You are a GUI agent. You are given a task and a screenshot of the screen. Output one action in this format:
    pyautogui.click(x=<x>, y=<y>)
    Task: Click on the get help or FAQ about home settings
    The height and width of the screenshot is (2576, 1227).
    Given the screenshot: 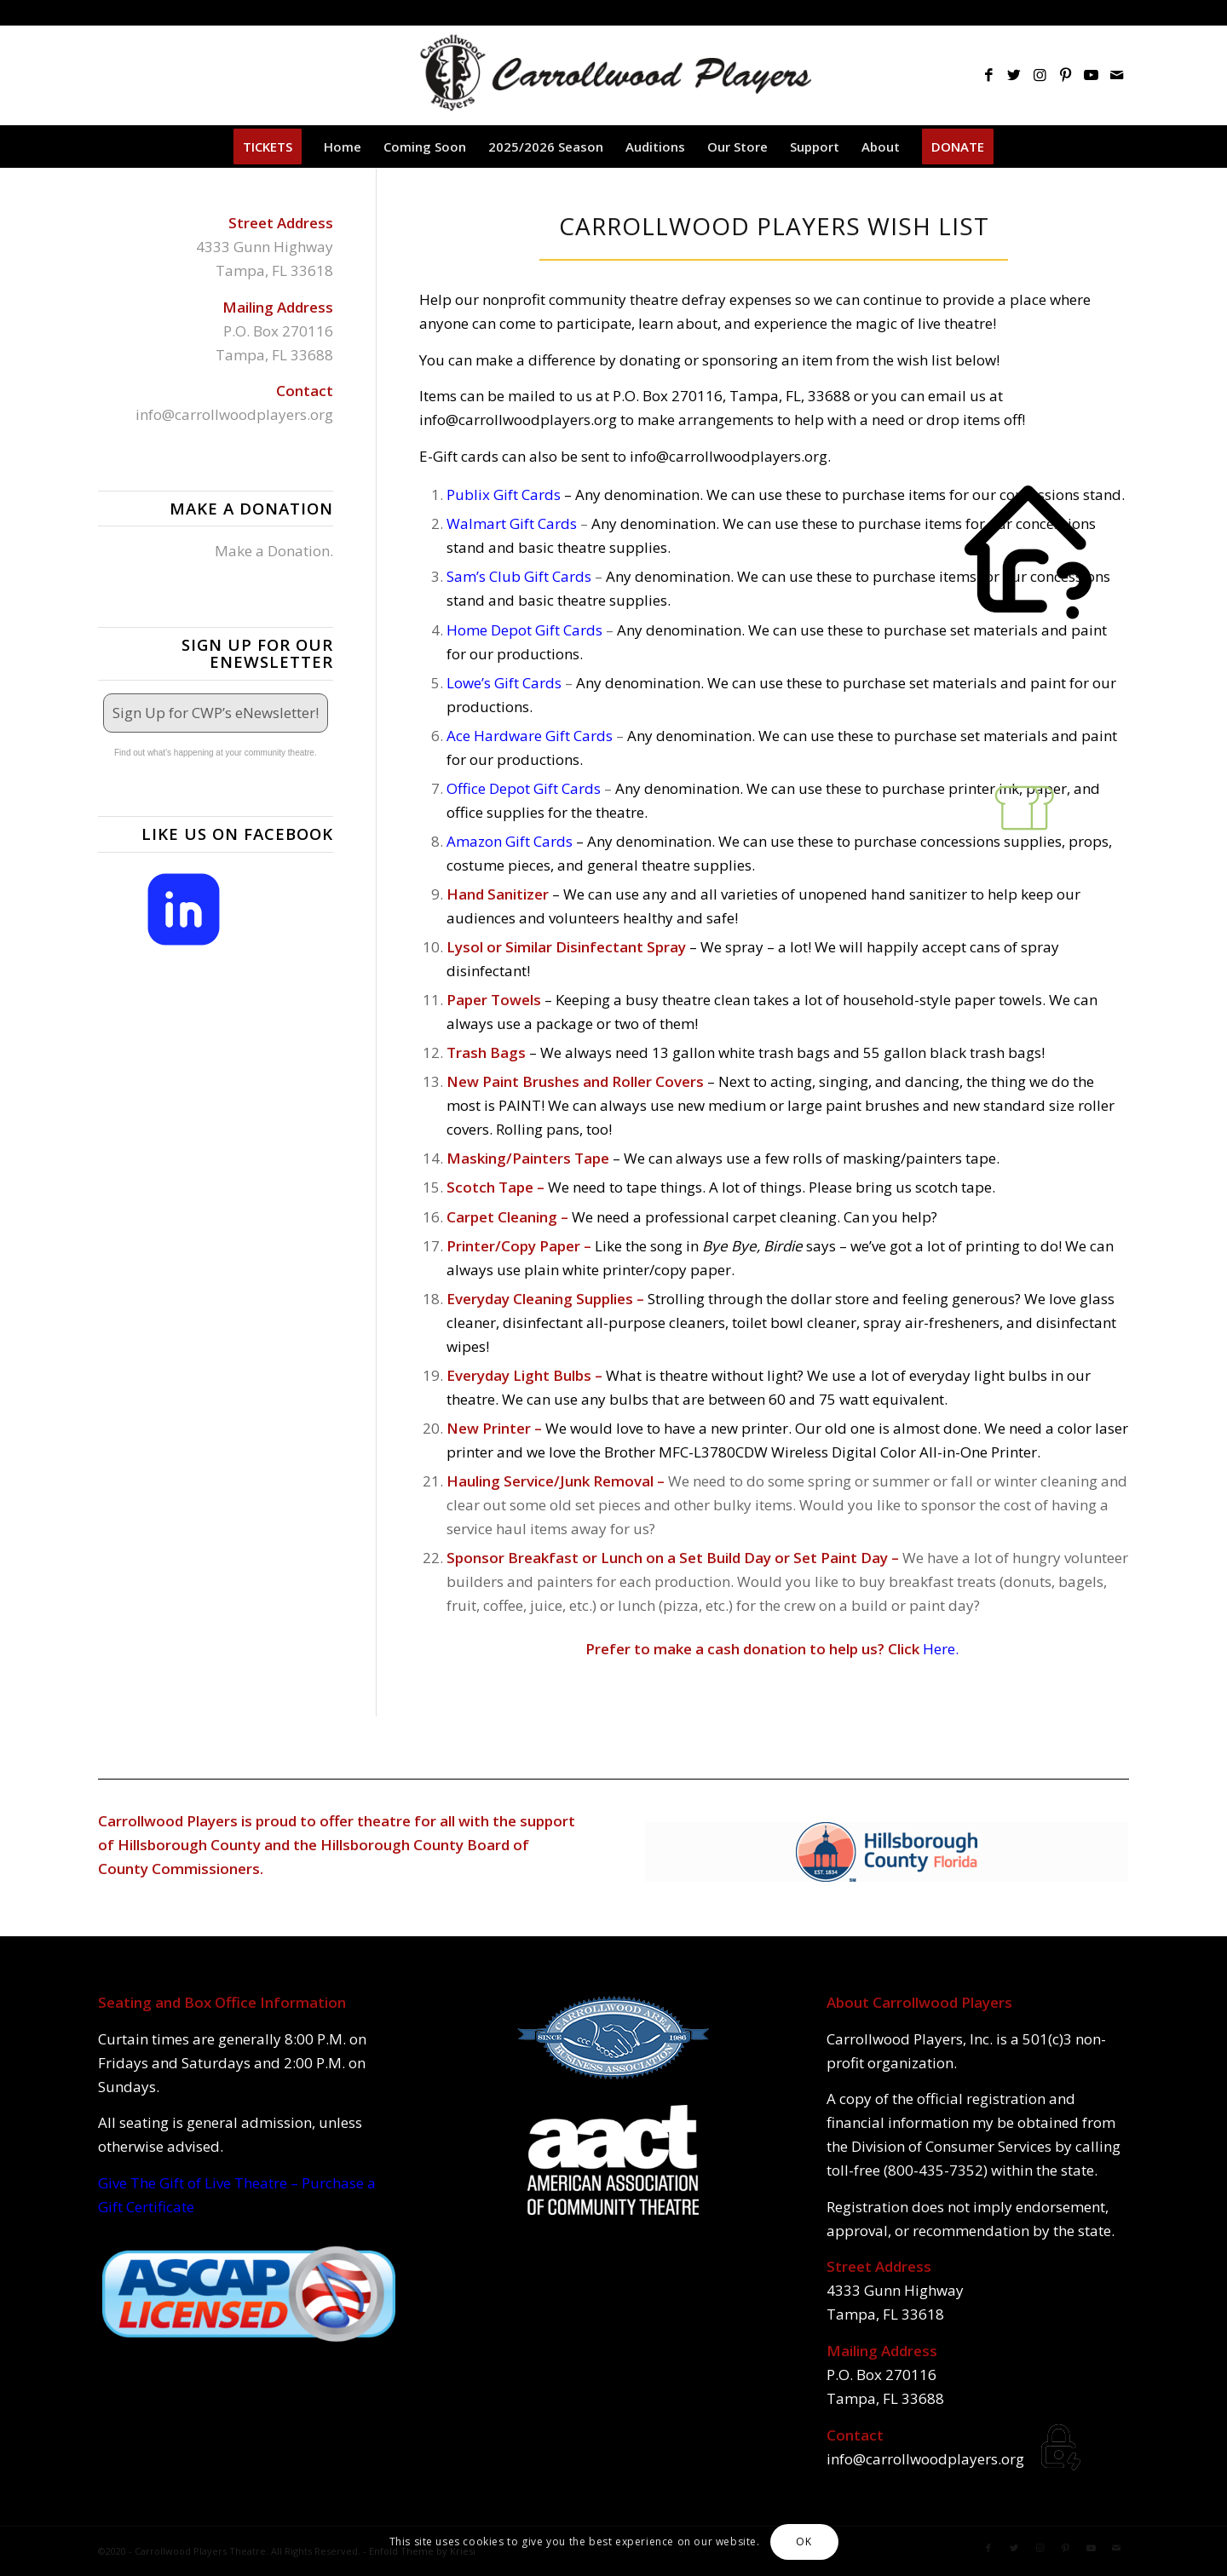 What is the action you would take?
    pyautogui.click(x=1028, y=549)
    